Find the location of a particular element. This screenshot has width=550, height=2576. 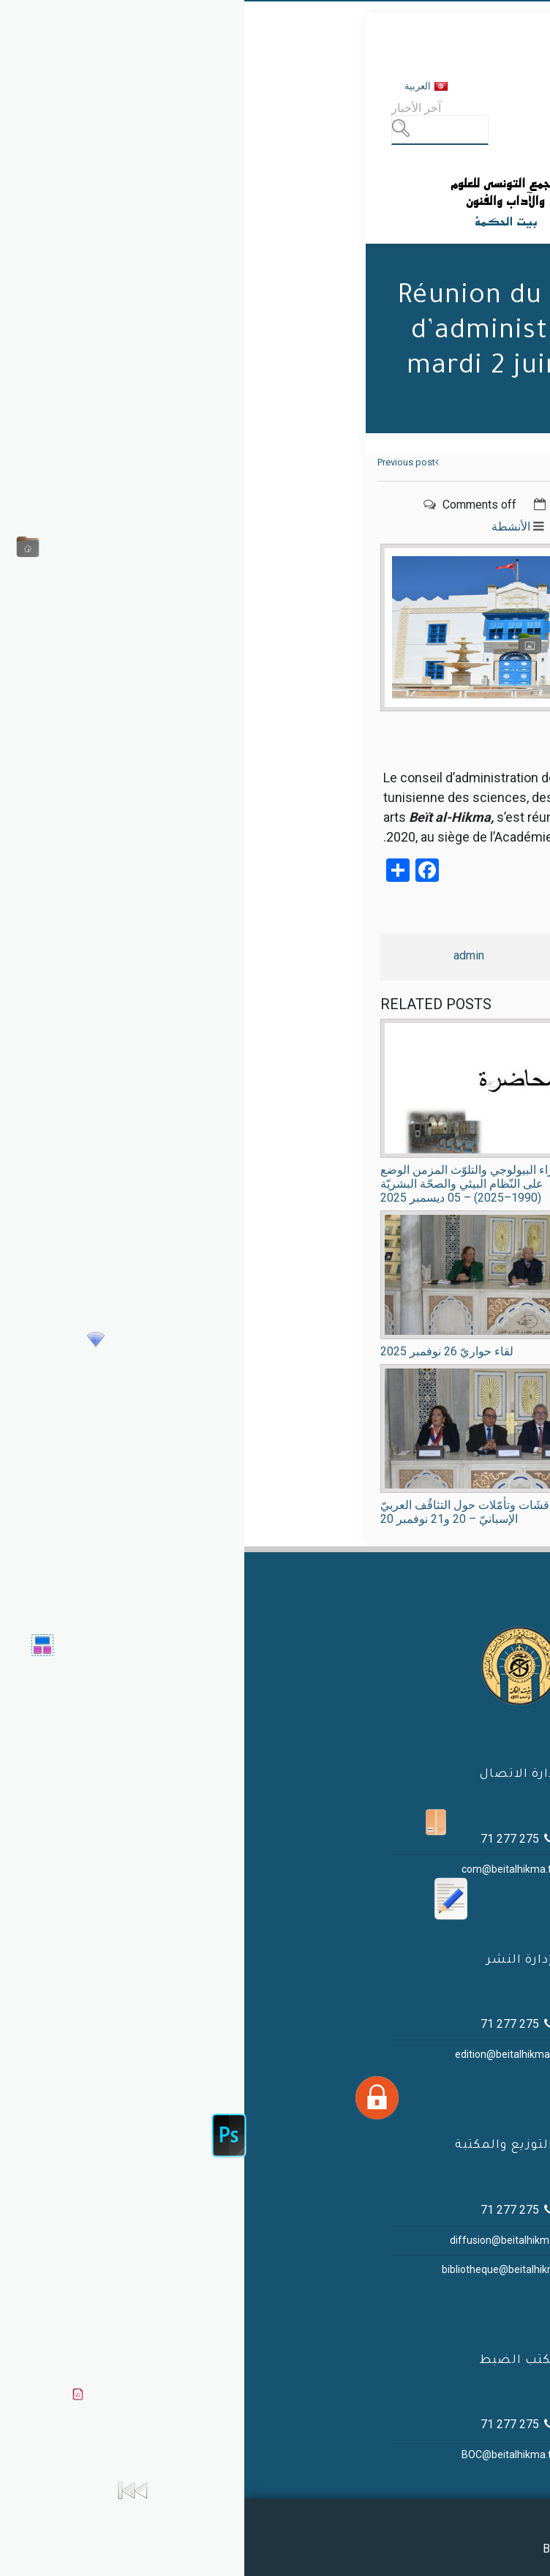

adobe photoshop file type indicator is located at coordinates (229, 2135).